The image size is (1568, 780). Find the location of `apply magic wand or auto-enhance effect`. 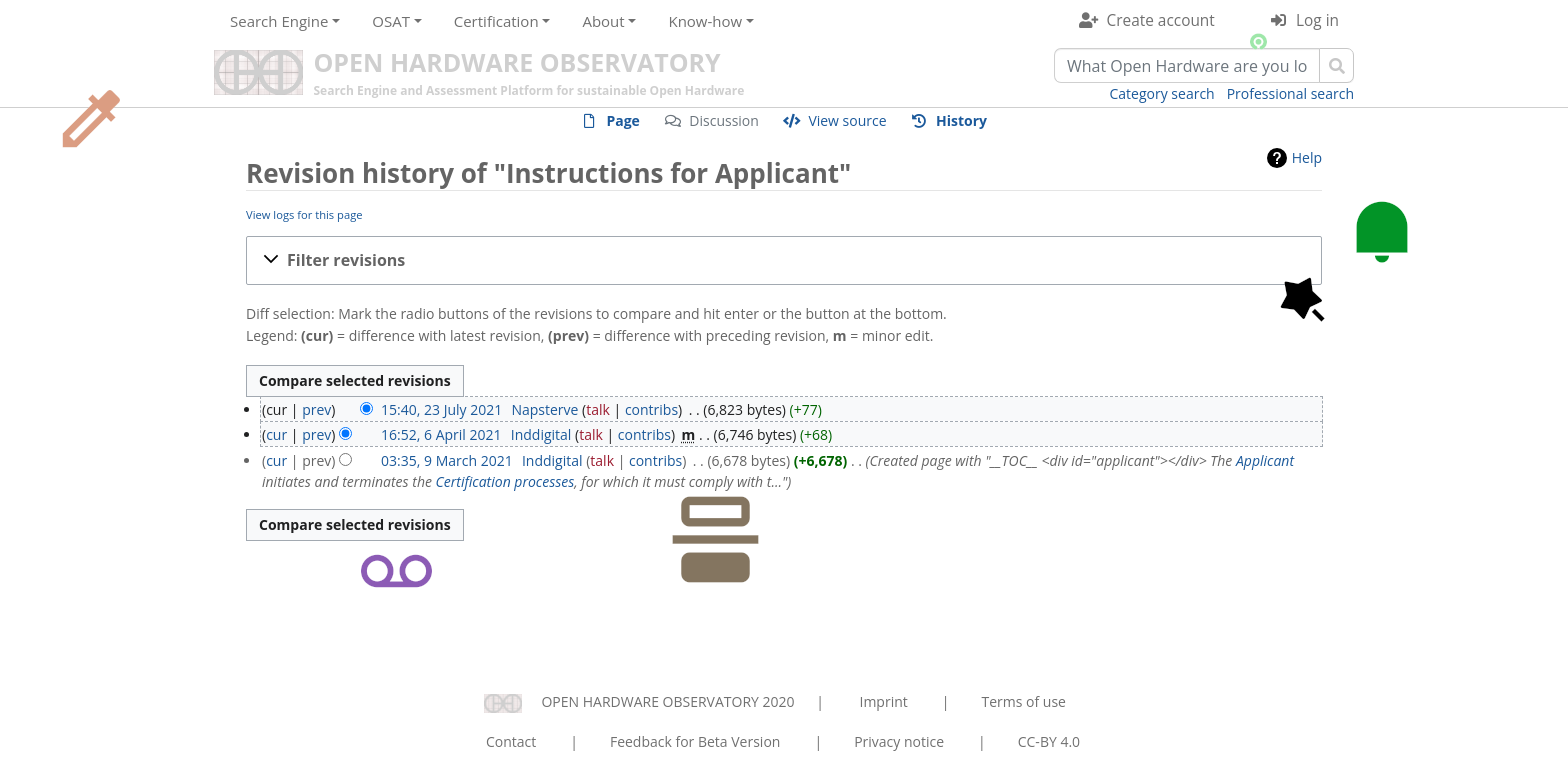

apply magic wand or auto-enhance effect is located at coordinates (1302, 299).